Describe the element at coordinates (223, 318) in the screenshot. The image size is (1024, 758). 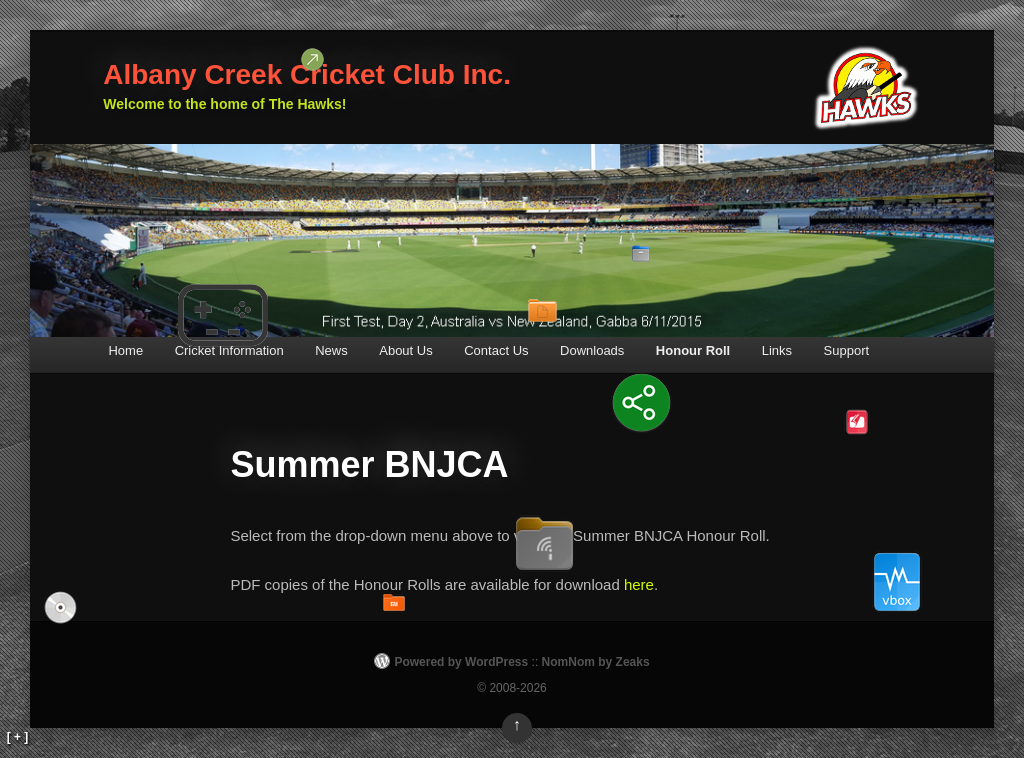
I see `connect a game controller` at that location.